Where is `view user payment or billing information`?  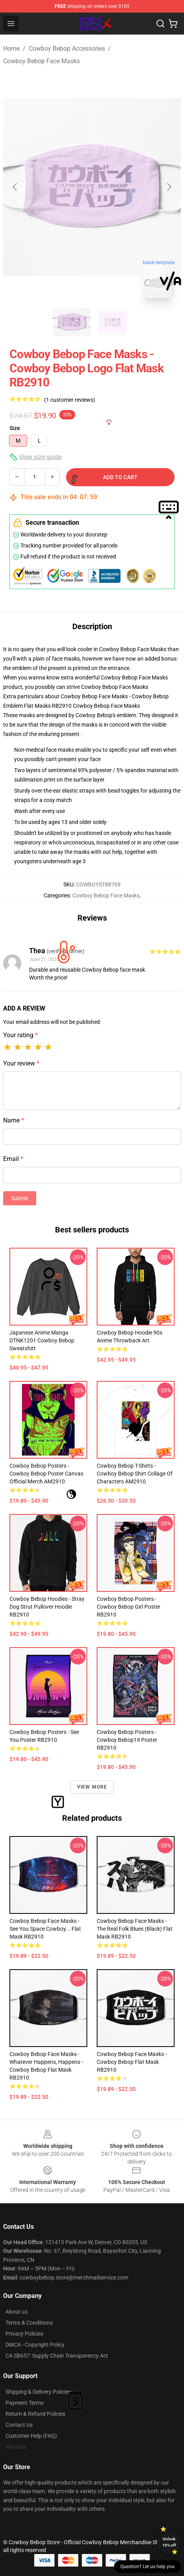
view user payment or billing information is located at coordinates (49, 1279).